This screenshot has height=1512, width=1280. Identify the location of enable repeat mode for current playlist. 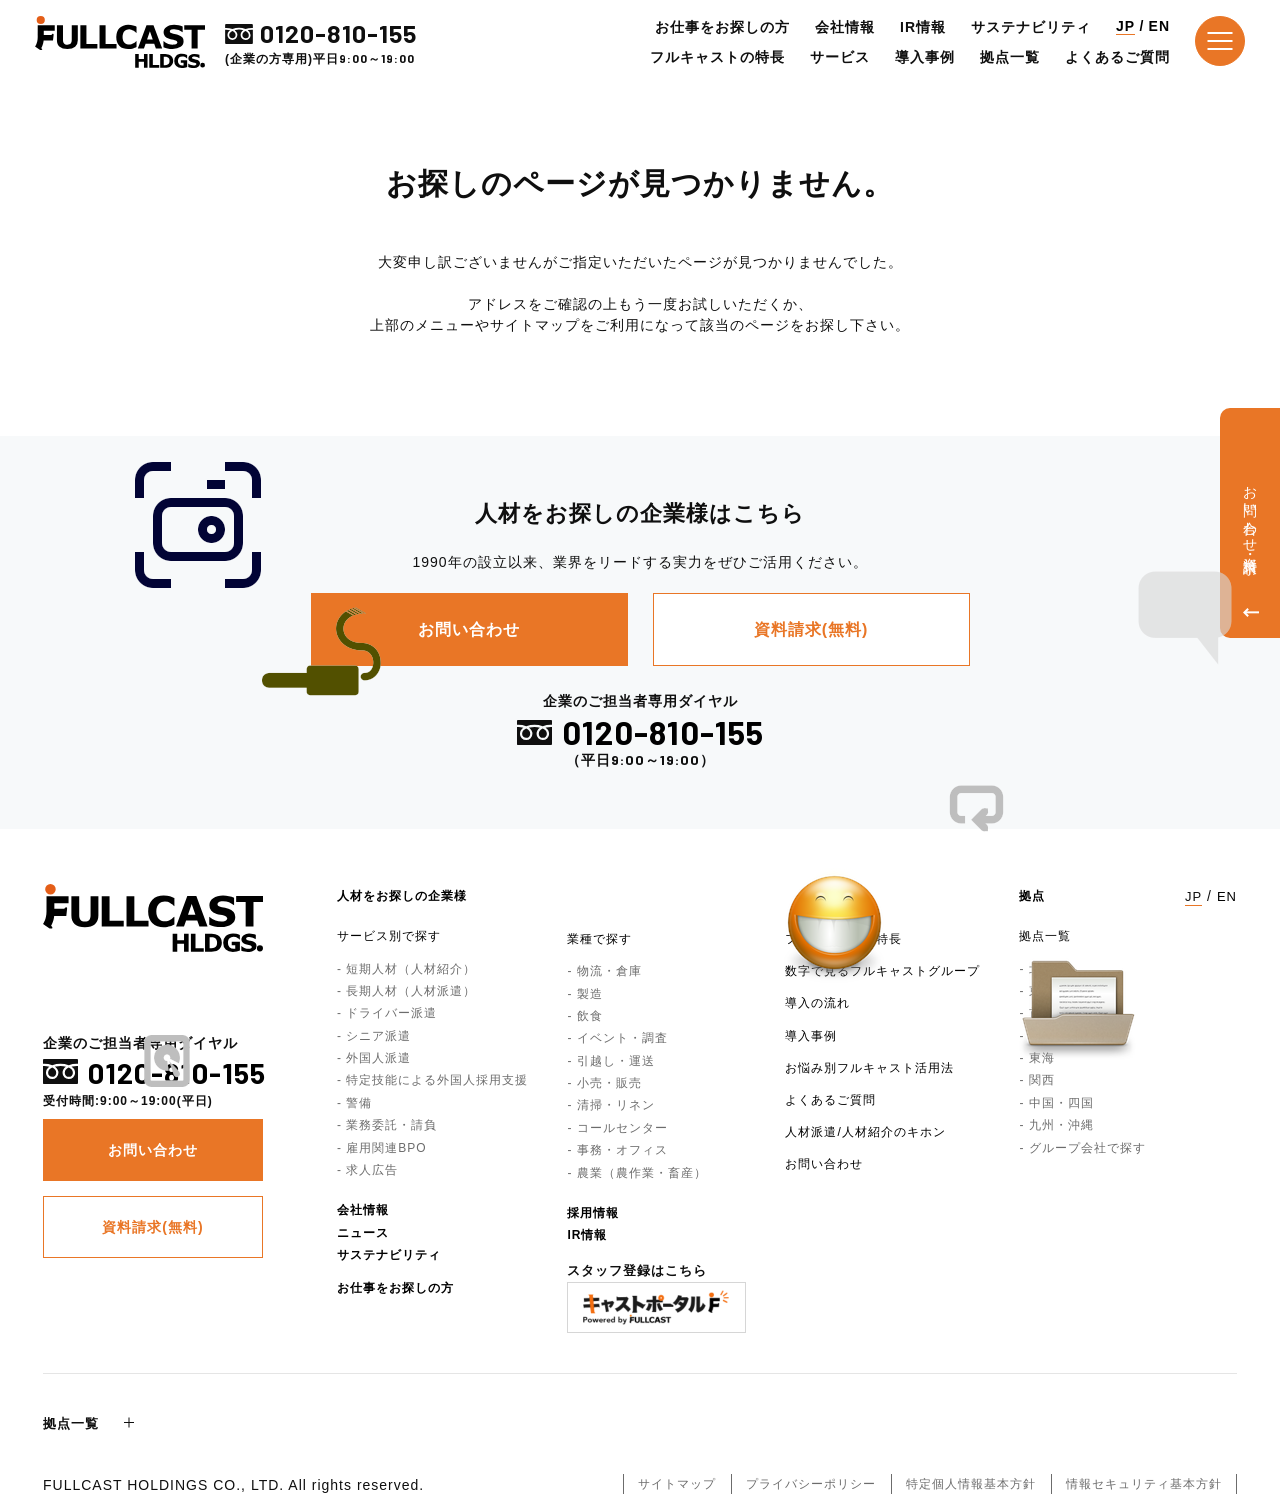
(976, 804).